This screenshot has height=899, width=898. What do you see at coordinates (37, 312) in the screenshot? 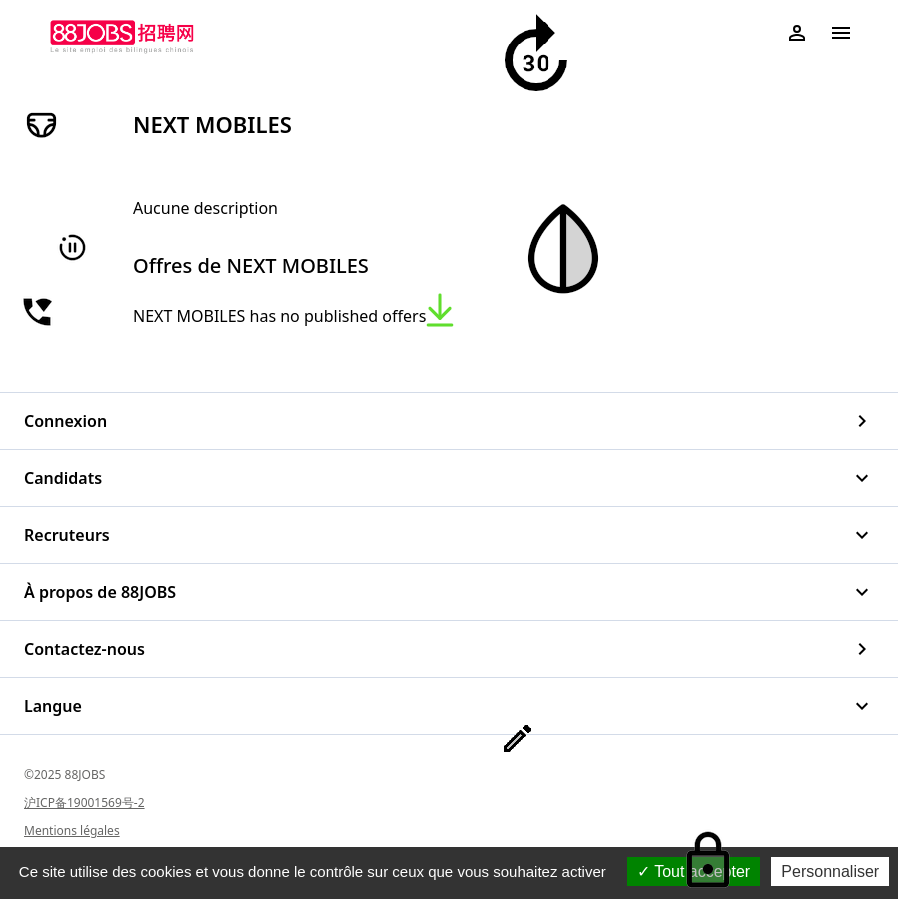
I see `enable wifi calling feature` at bounding box center [37, 312].